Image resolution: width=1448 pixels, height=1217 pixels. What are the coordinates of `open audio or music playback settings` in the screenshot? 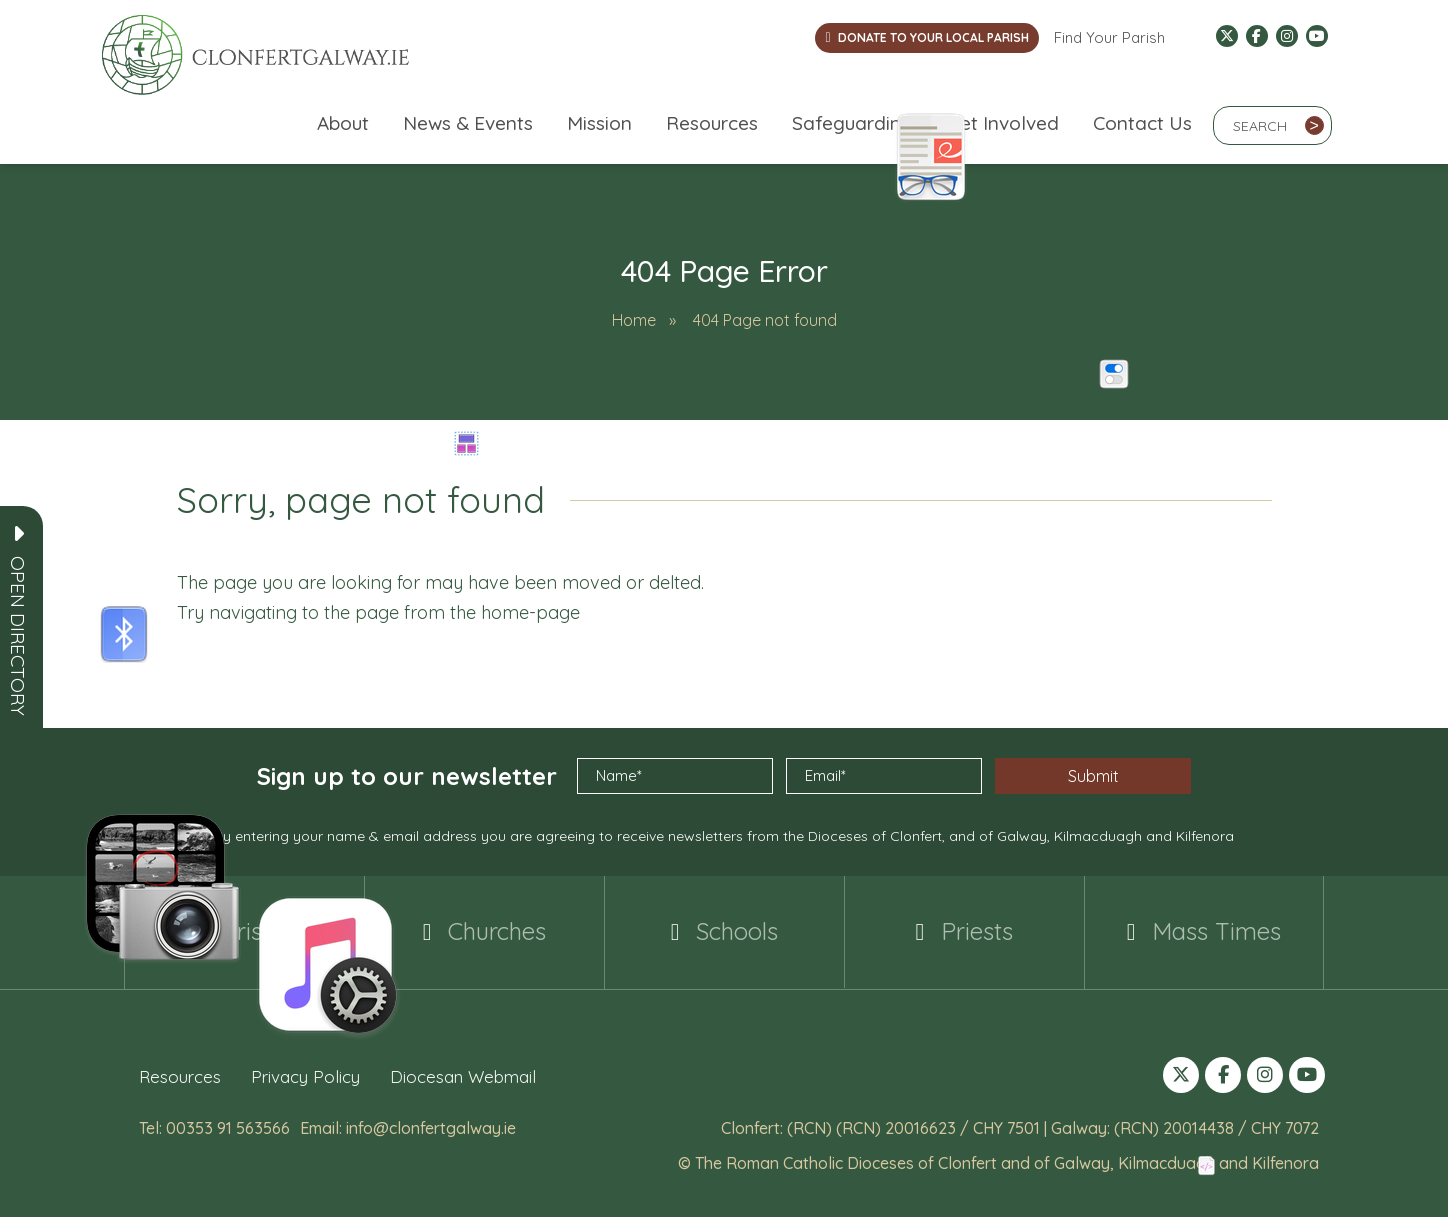 It's located at (325, 964).